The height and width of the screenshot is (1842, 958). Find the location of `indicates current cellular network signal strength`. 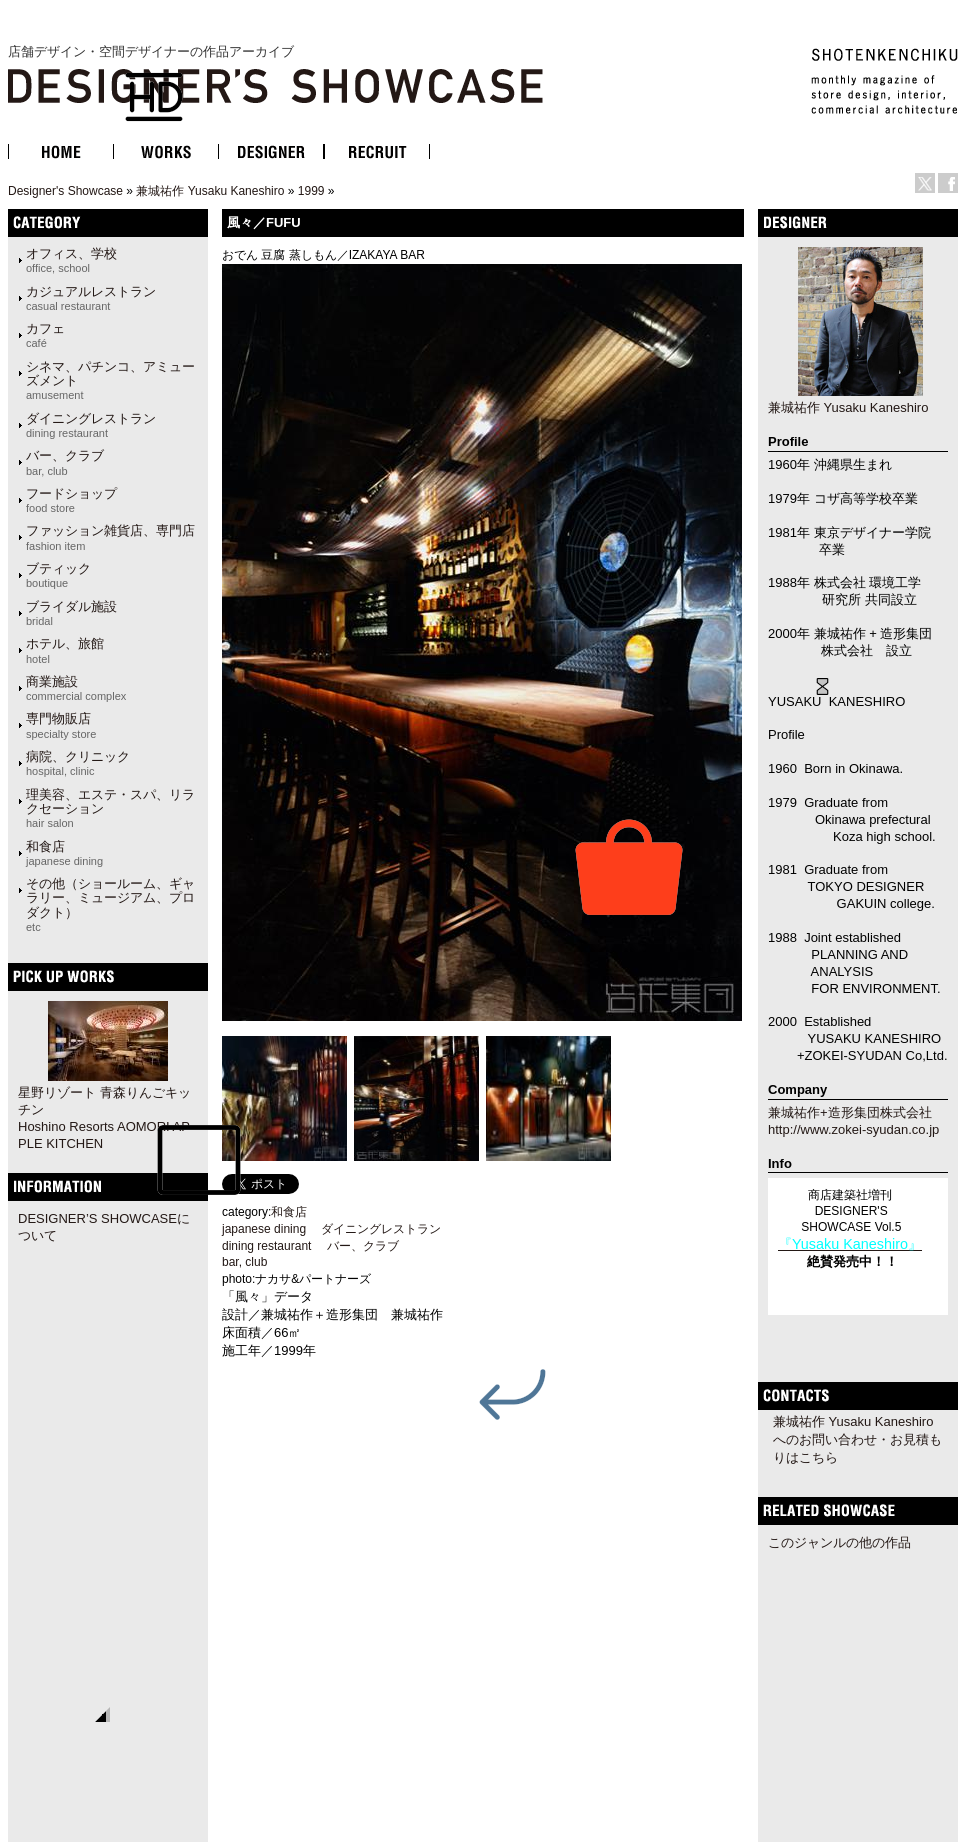

indicates current cellular network signal strength is located at coordinates (102, 1714).